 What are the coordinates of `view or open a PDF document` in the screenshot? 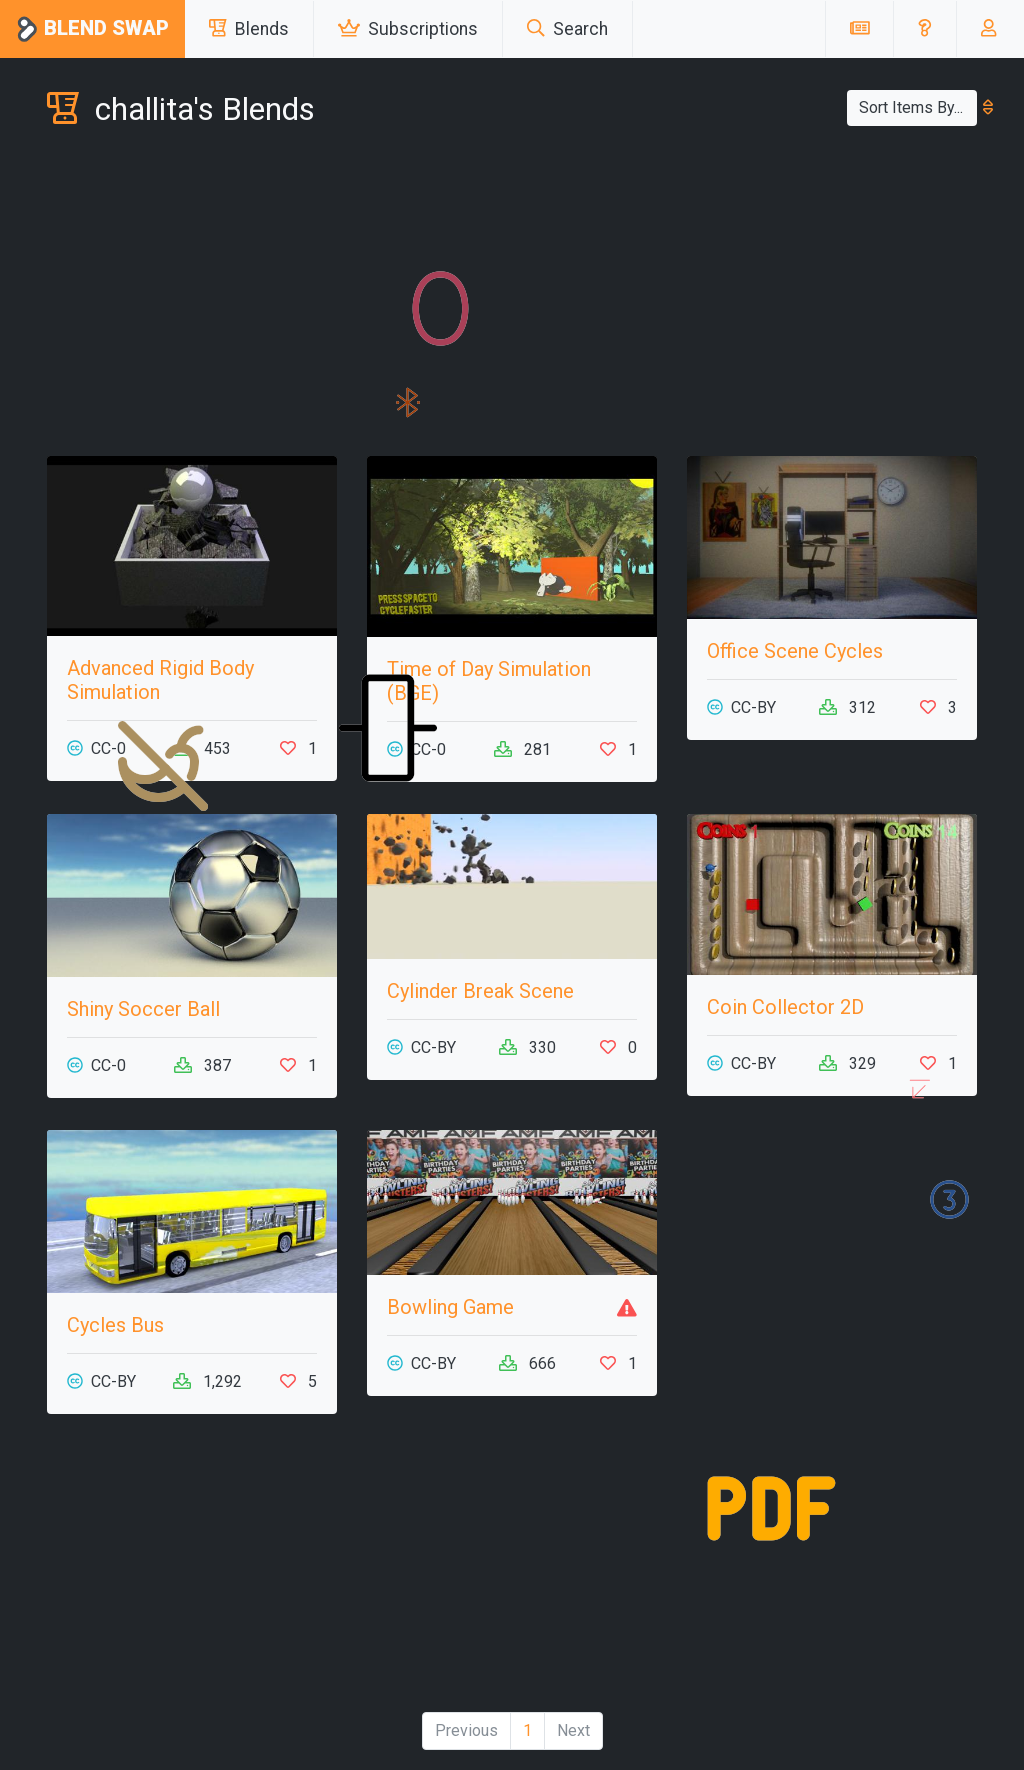 It's located at (771, 1508).